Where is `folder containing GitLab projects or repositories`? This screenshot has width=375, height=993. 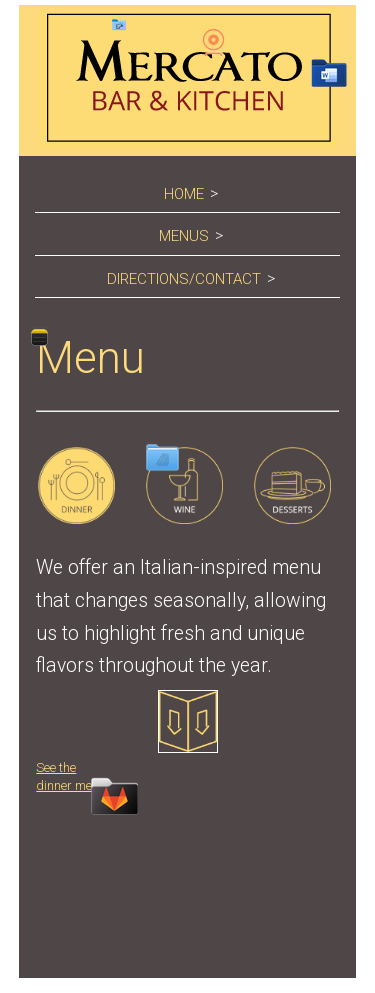 folder containing GitLab projects or repositories is located at coordinates (114, 797).